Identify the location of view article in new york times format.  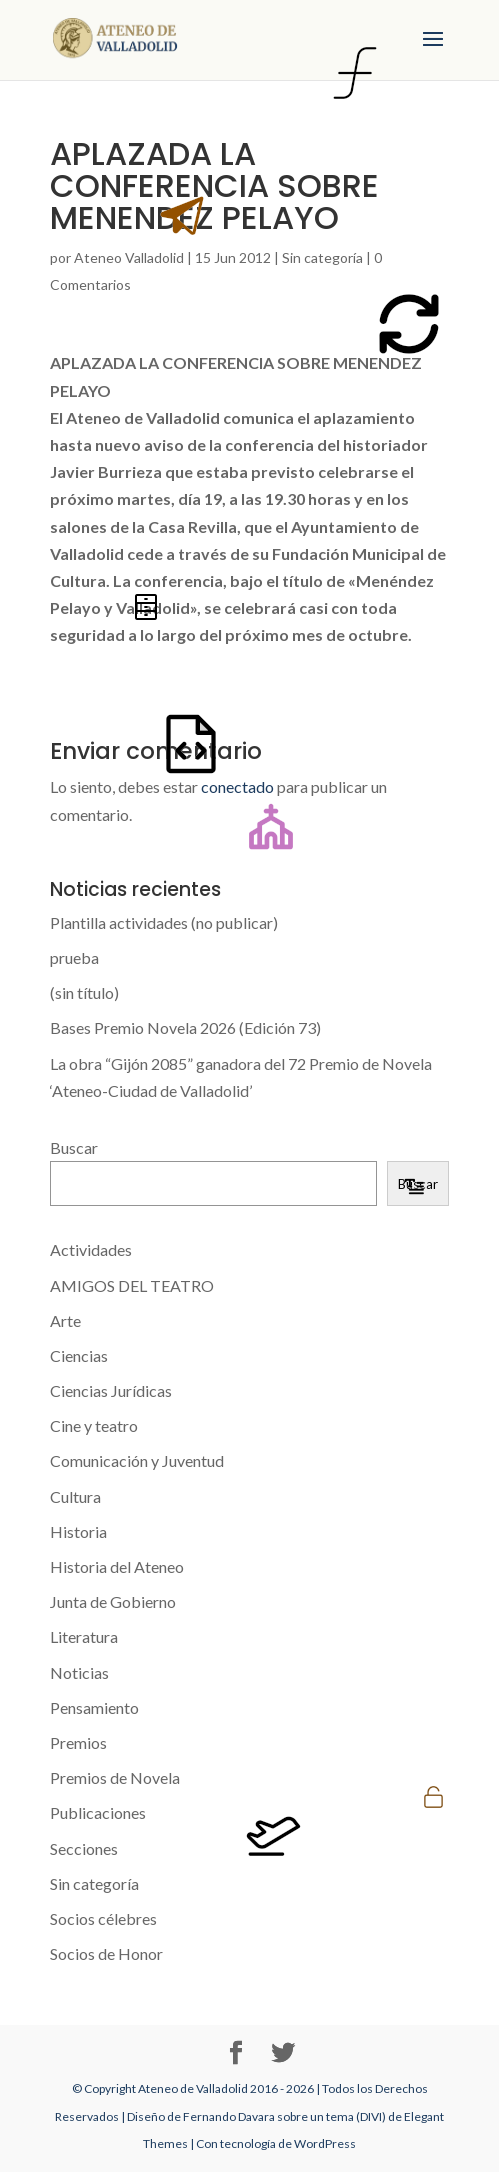
(414, 1186).